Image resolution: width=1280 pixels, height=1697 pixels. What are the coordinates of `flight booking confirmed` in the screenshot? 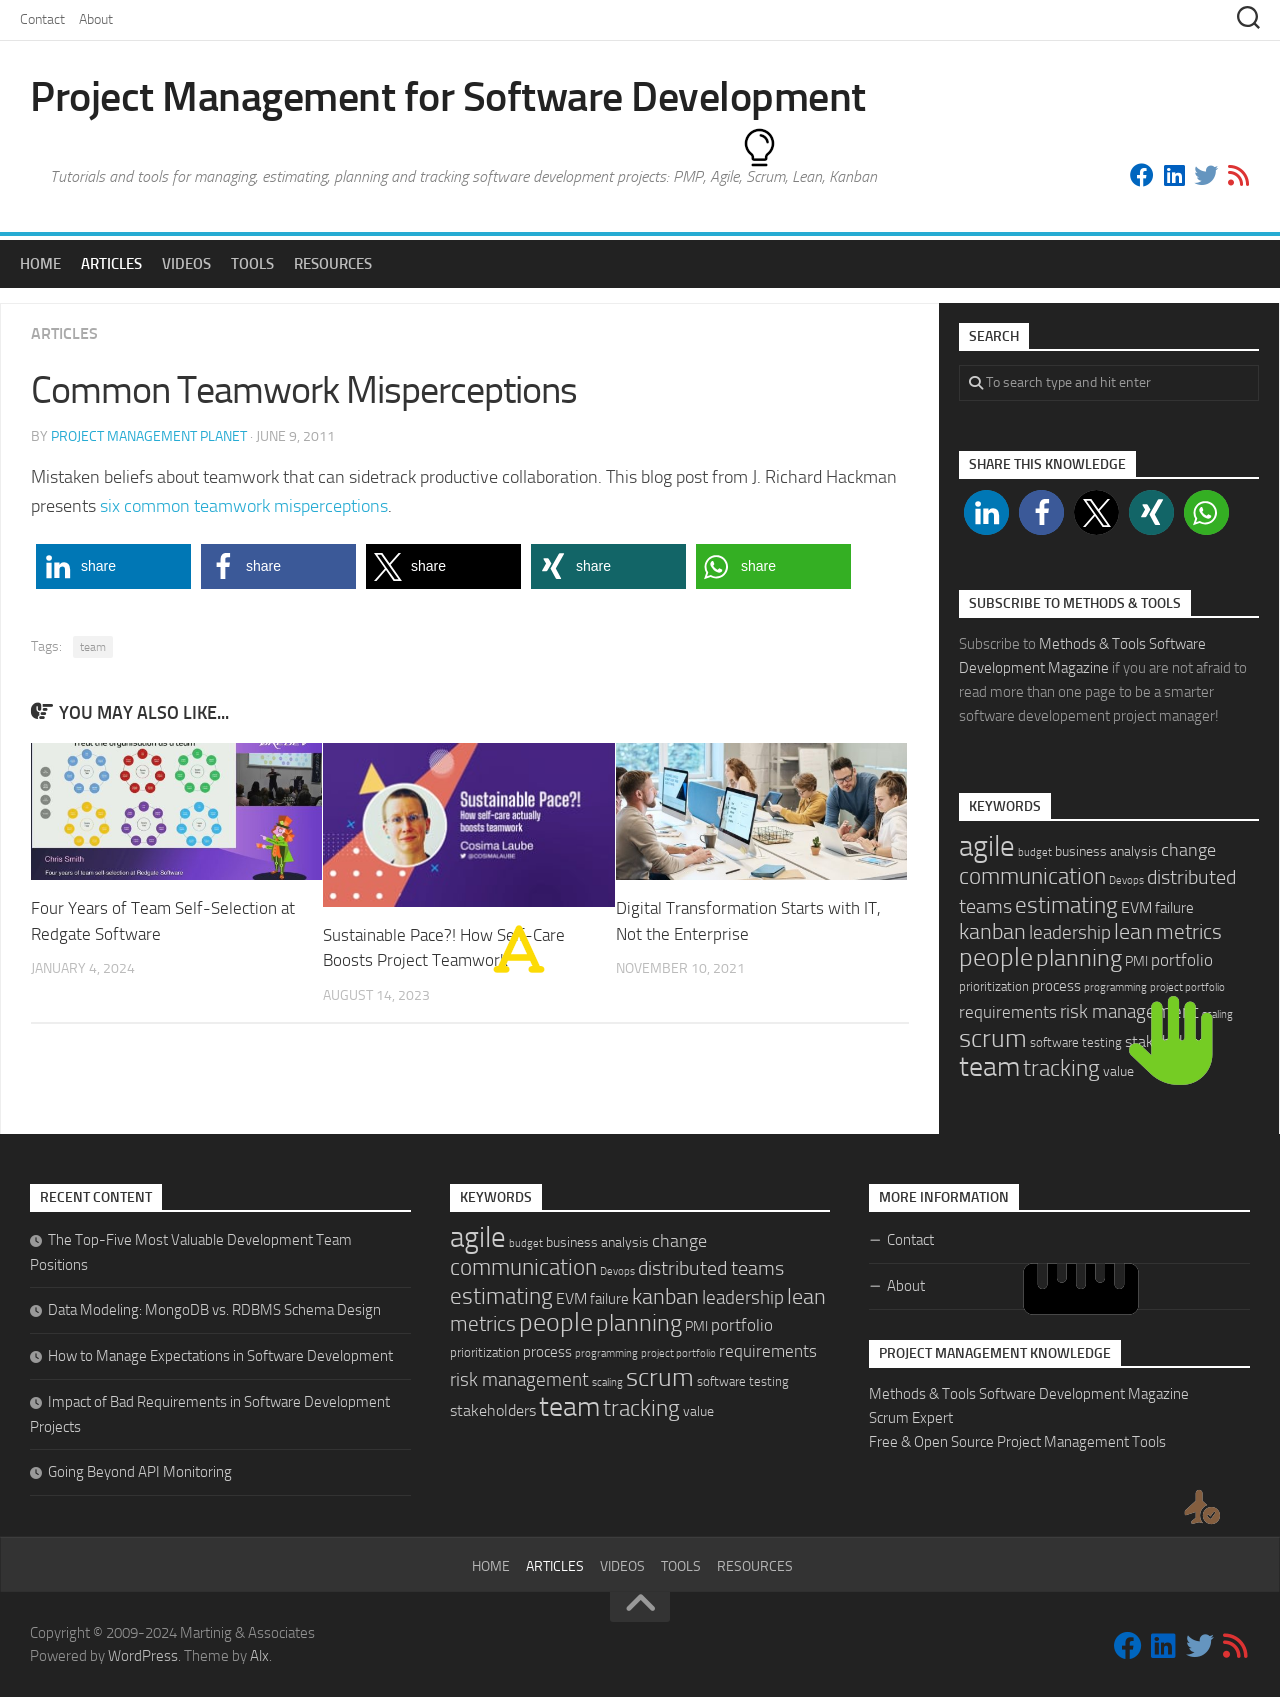 It's located at (1201, 1507).